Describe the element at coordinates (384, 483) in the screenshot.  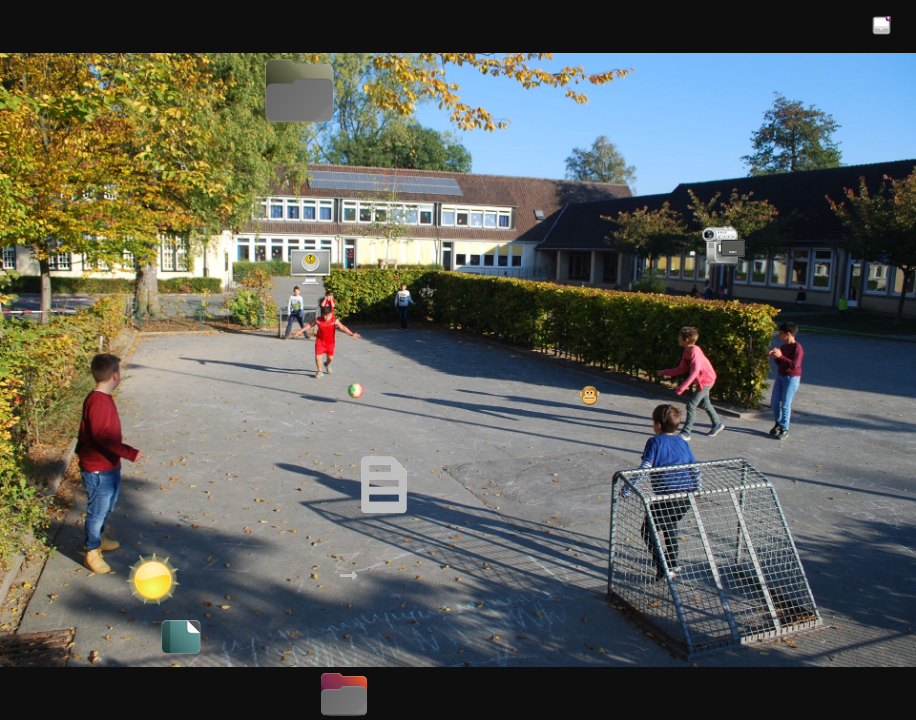
I see `select all items in a document or list` at that location.